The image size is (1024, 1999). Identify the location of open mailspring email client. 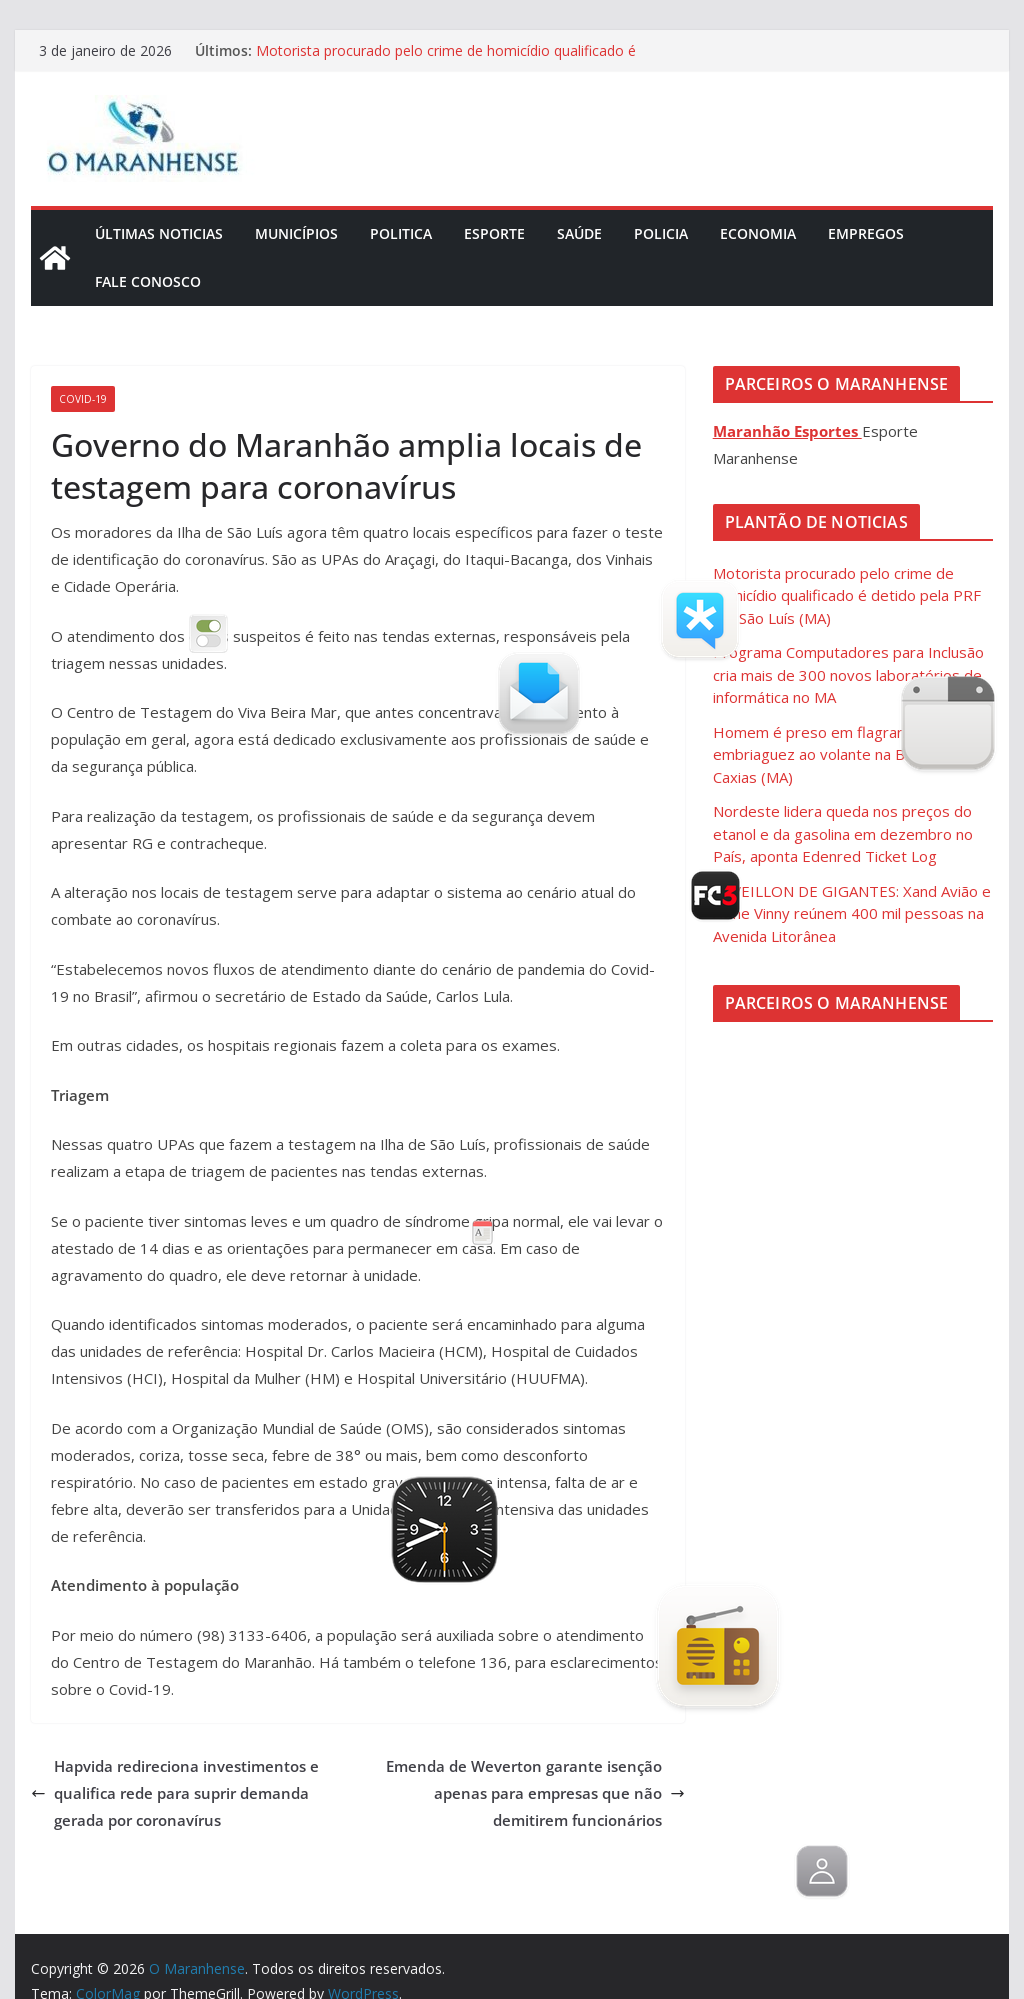
(539, 693).